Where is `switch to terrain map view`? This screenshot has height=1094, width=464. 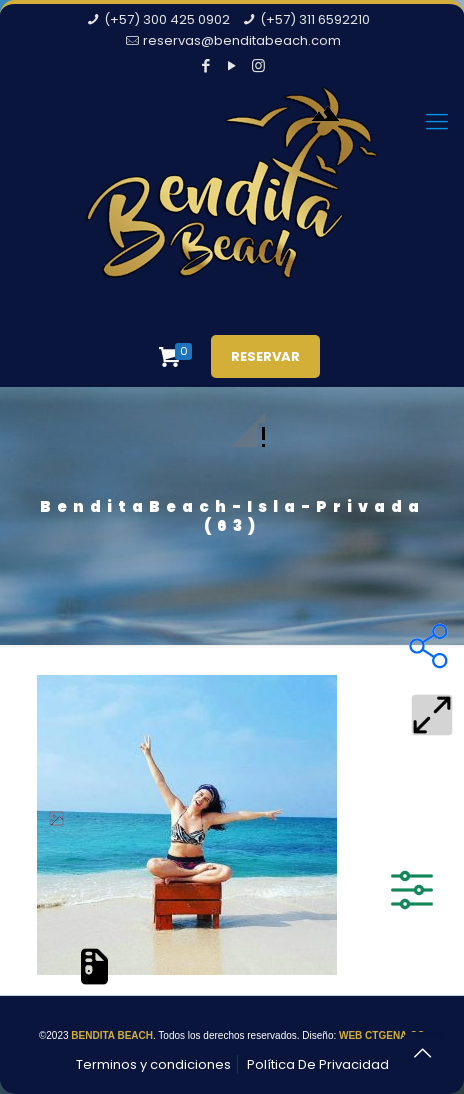
switch to terrain map view is located at coordinates (325, 113).